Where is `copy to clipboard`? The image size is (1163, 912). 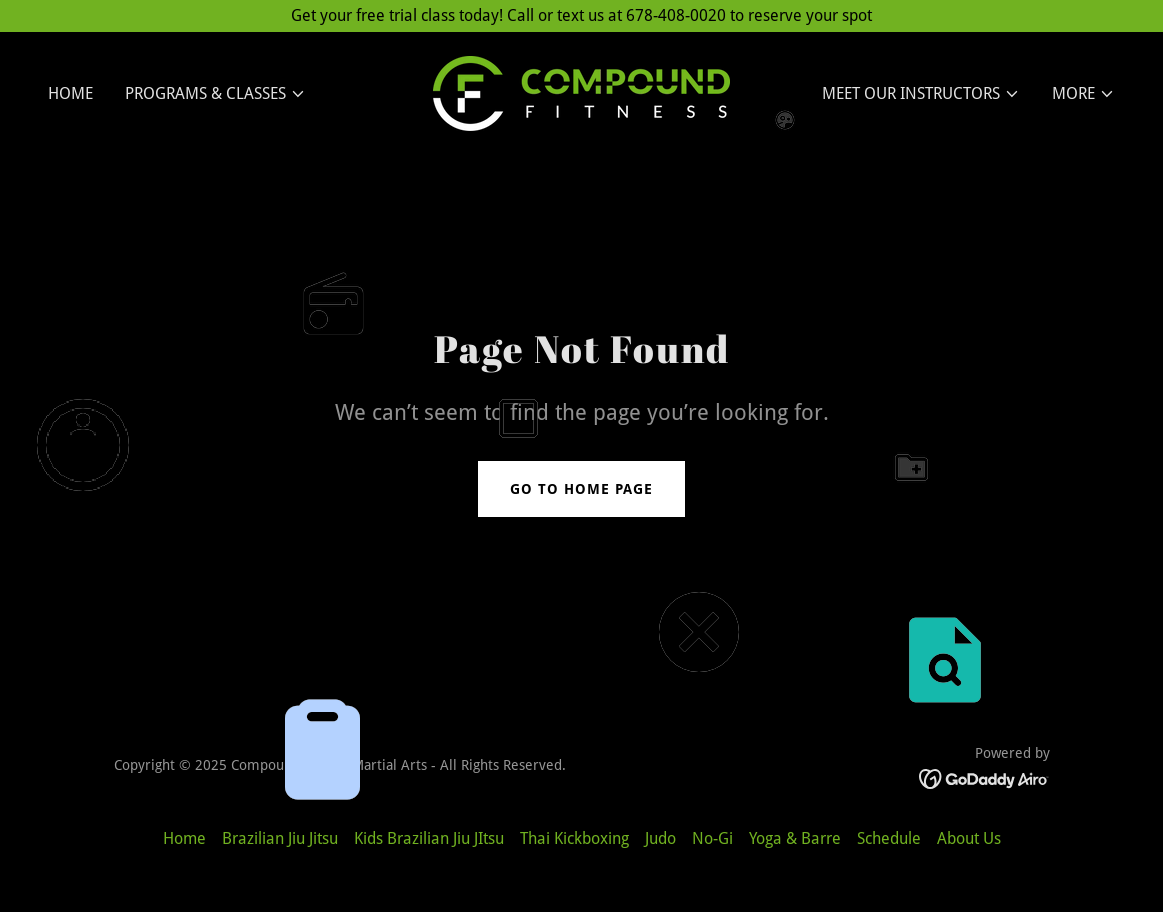 copy to clipboard is located at coordinates (322, 749).